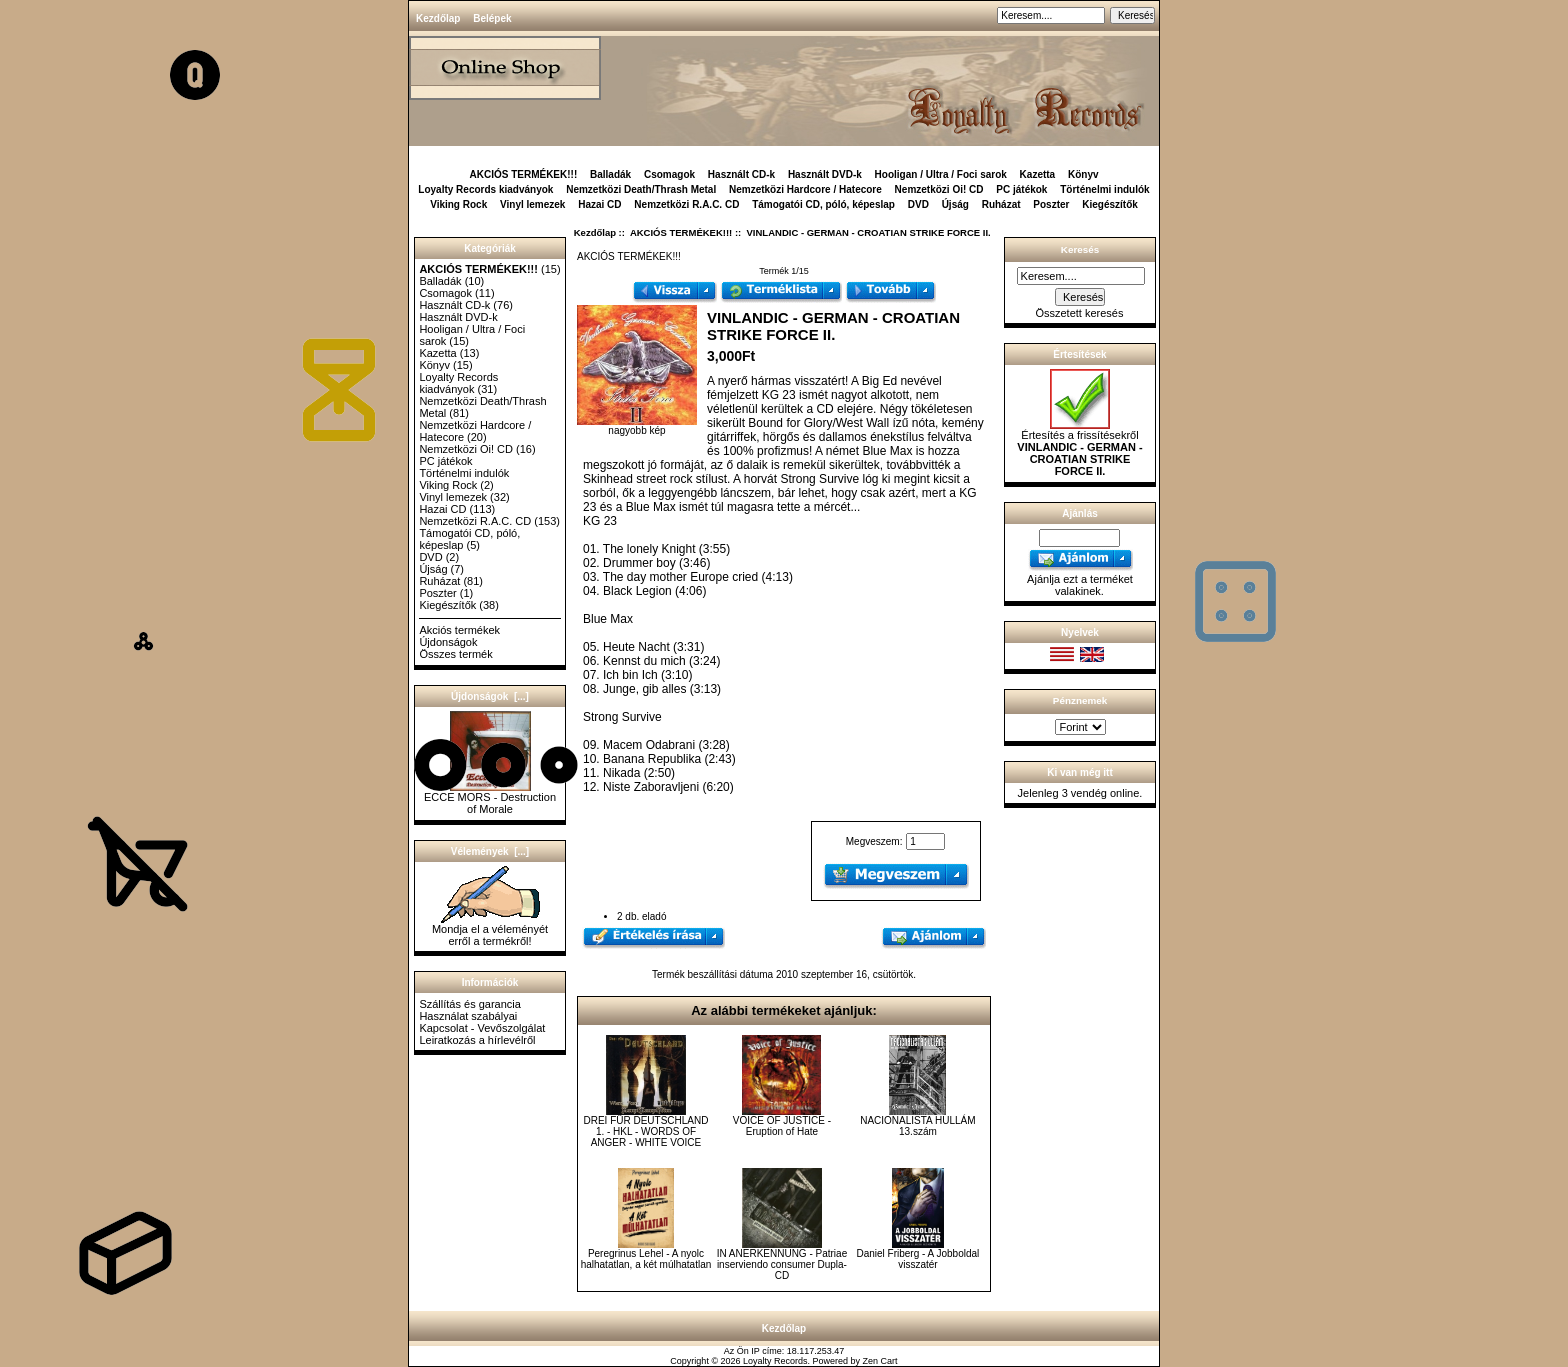 This screenshot has width=1568, height=1367. Describe the element at coordinates (140, 864) in the screenshot. I see `remove item from garden cart` at that location.